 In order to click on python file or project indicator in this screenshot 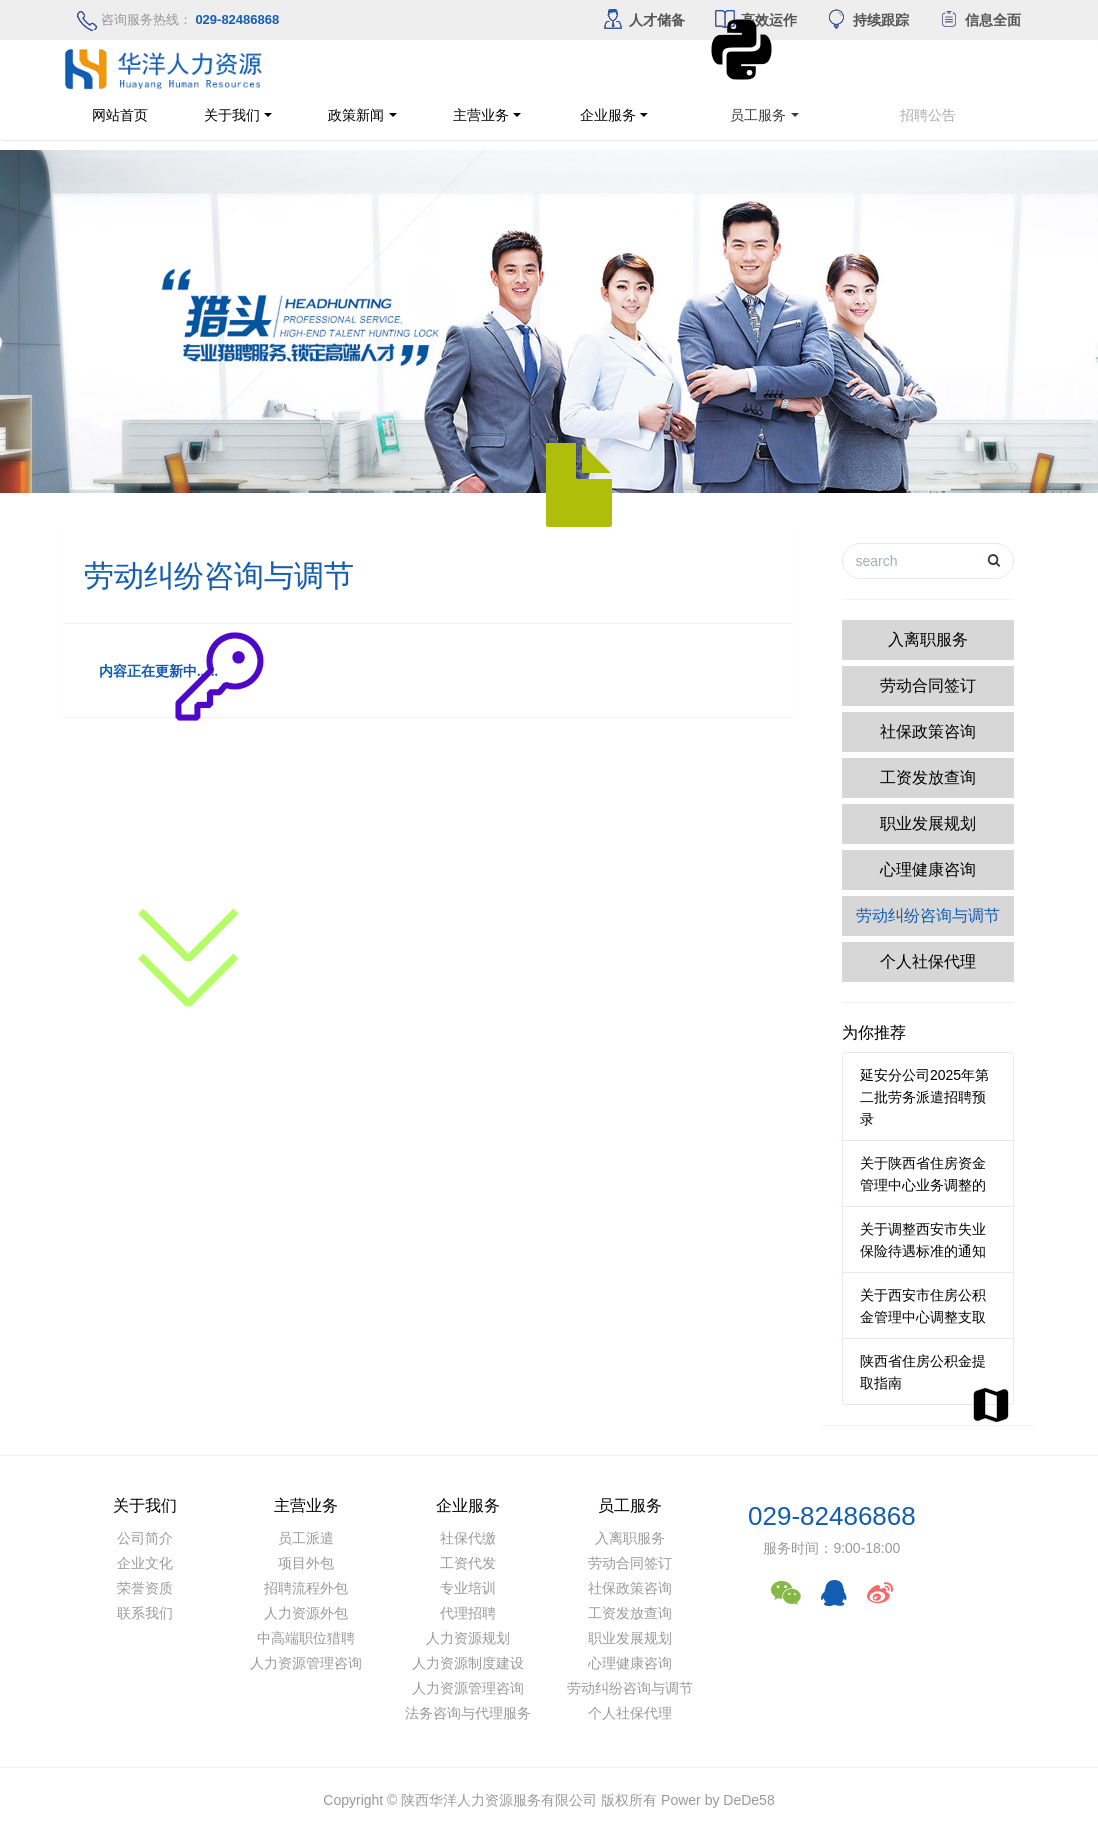, I will do `click(741, 49)`.